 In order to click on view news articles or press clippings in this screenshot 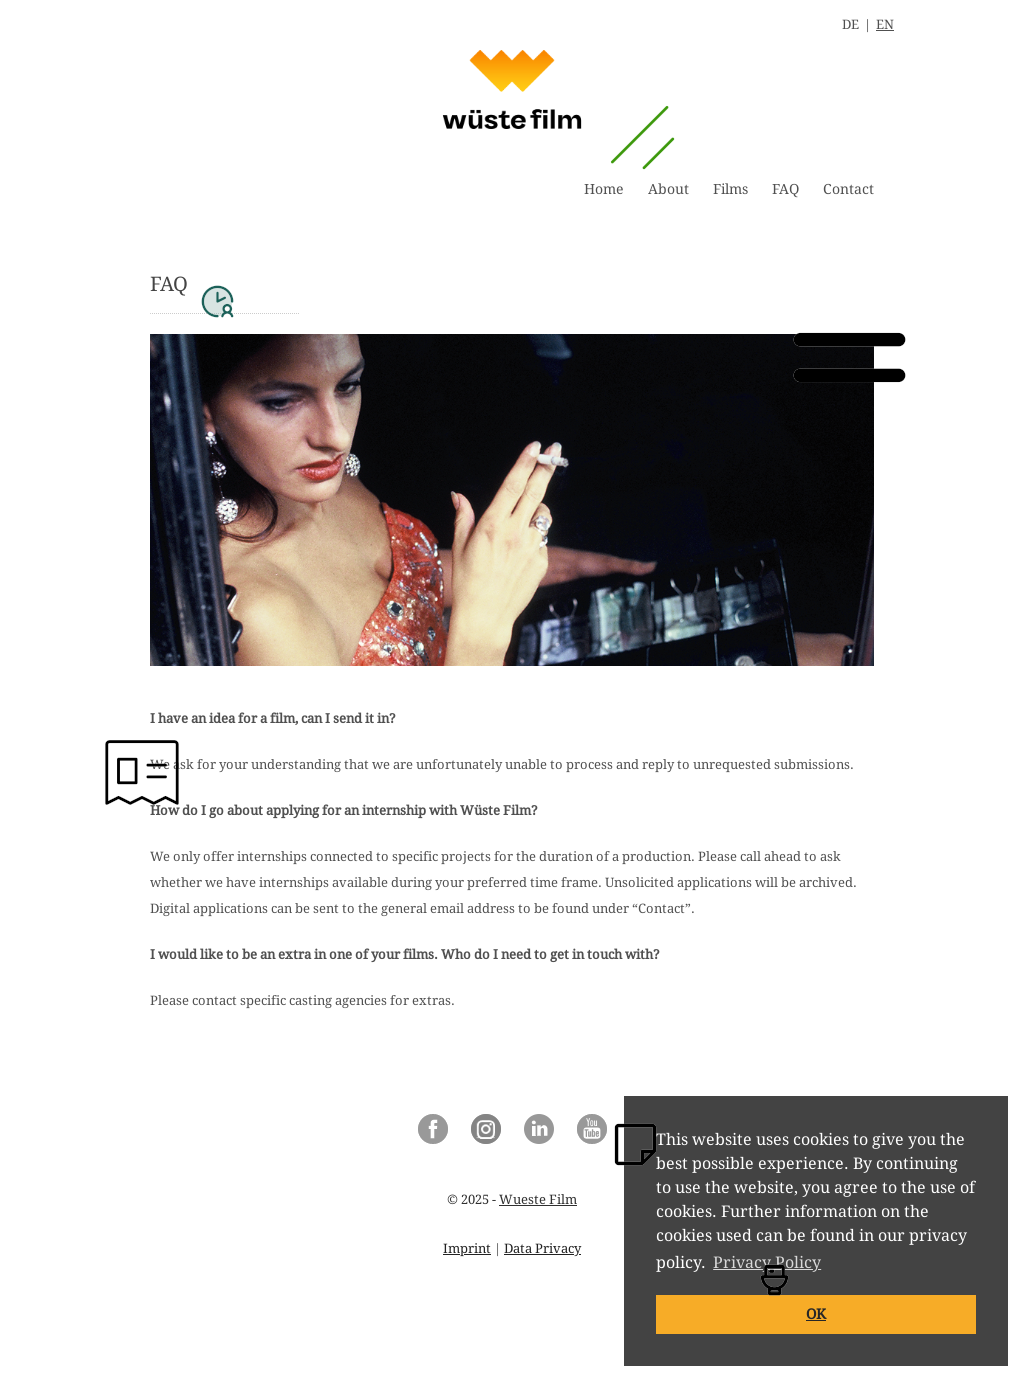, I will do `click(142, 771)`.